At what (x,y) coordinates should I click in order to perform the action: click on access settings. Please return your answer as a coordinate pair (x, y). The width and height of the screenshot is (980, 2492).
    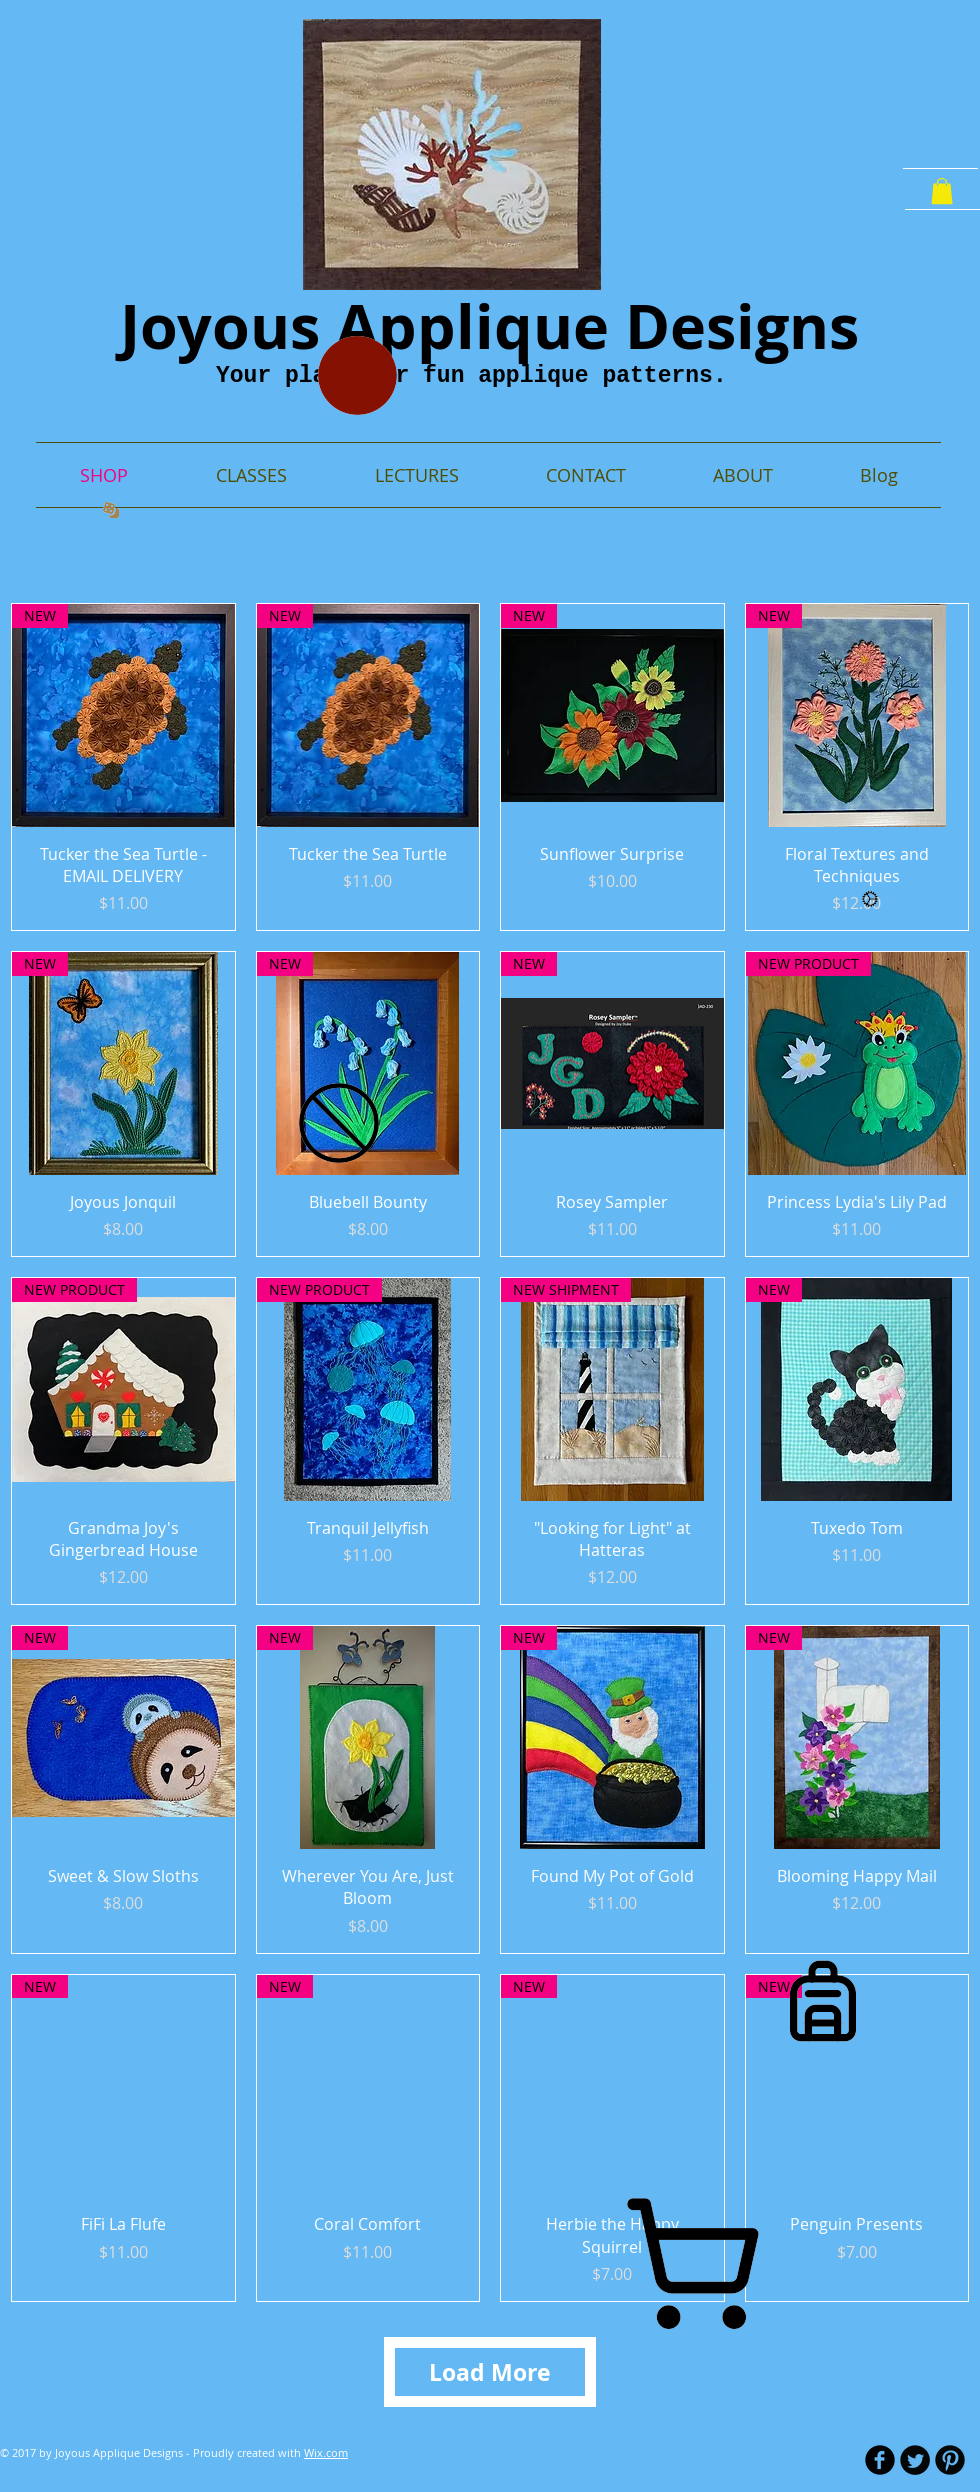
    Looking at the image, I should click on (870, 899).